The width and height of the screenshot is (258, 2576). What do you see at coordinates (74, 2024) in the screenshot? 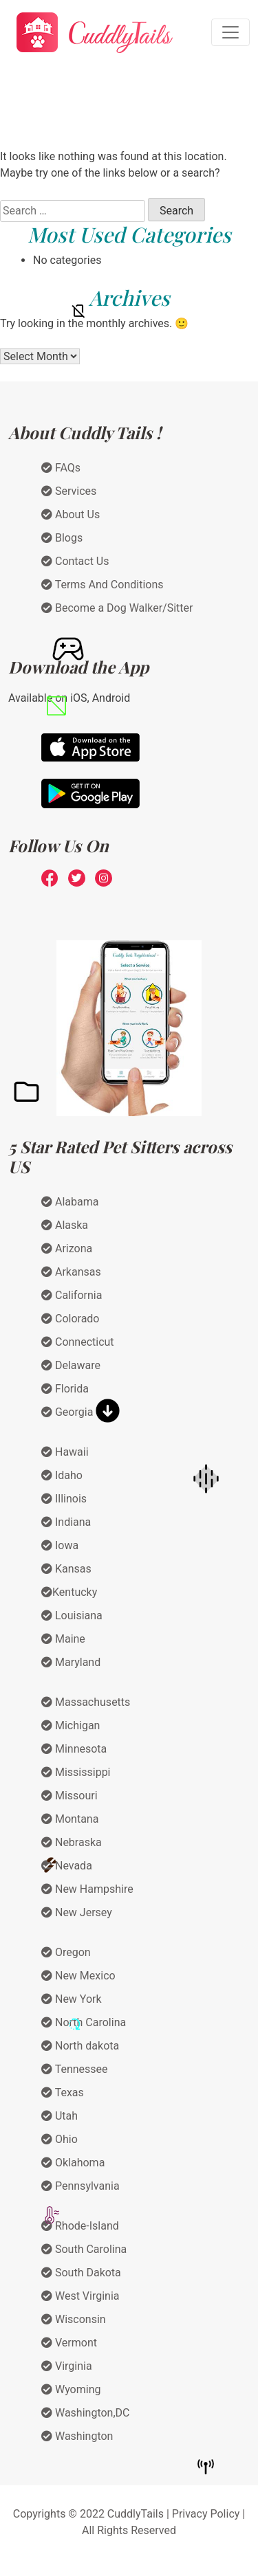
I see `rotate image clockwise` at bounding box center [74, 2024].